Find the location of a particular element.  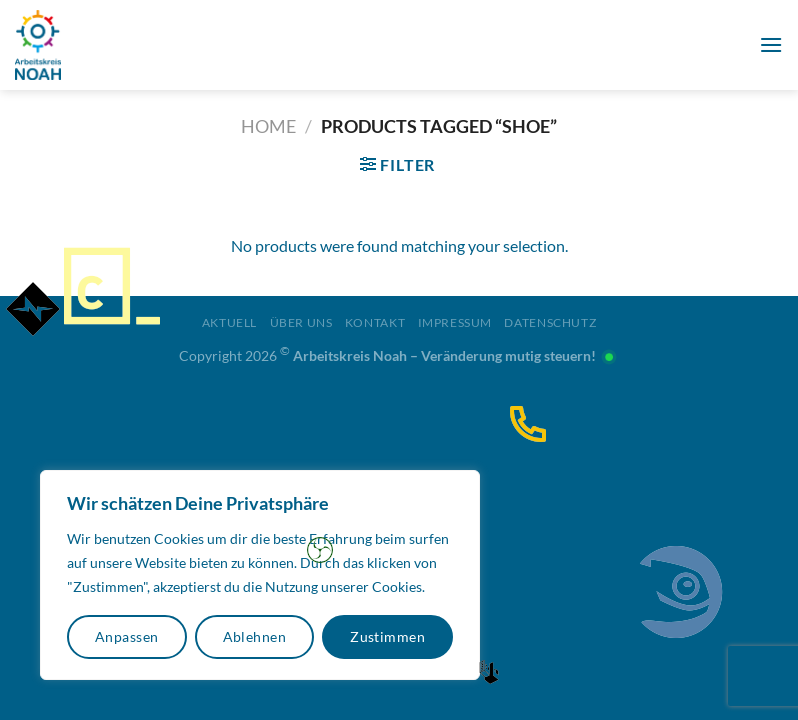

make a phone call is located at coordinates (528, 424).